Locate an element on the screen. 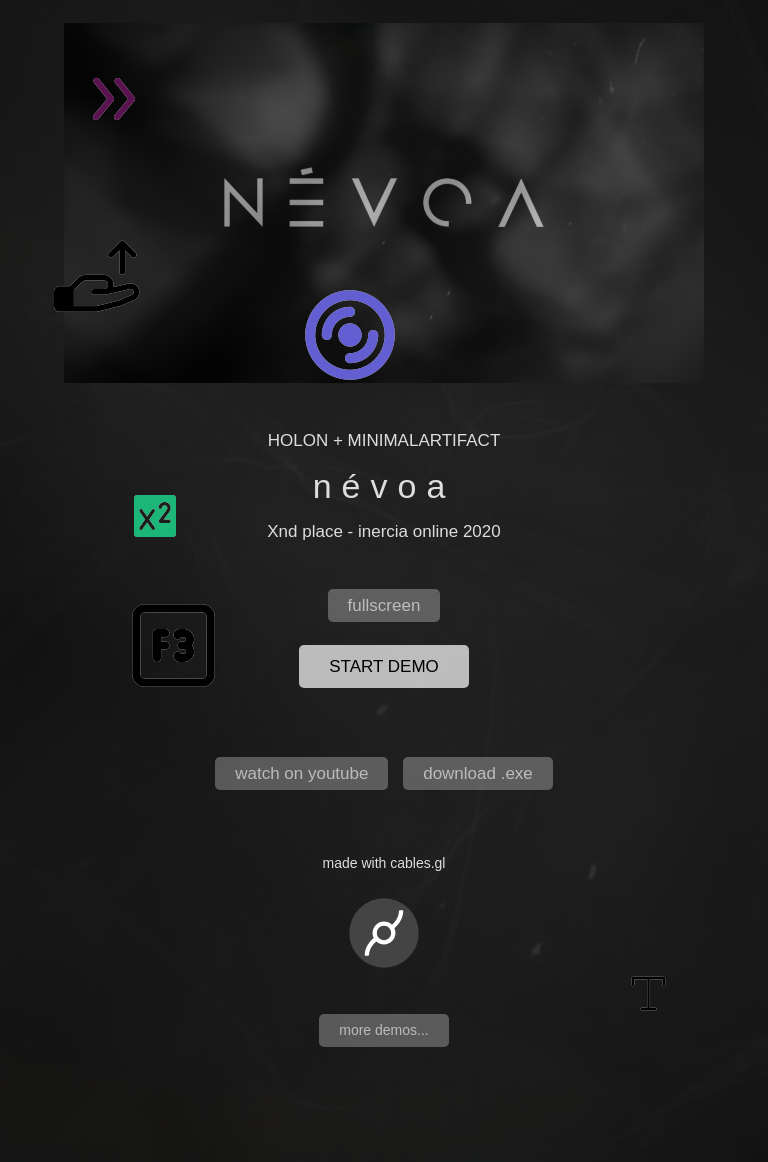 Image resolution: width=768 pixels, height=1162 pixels. apply superscript formatting to selected text is located at coordinates (155, 516).